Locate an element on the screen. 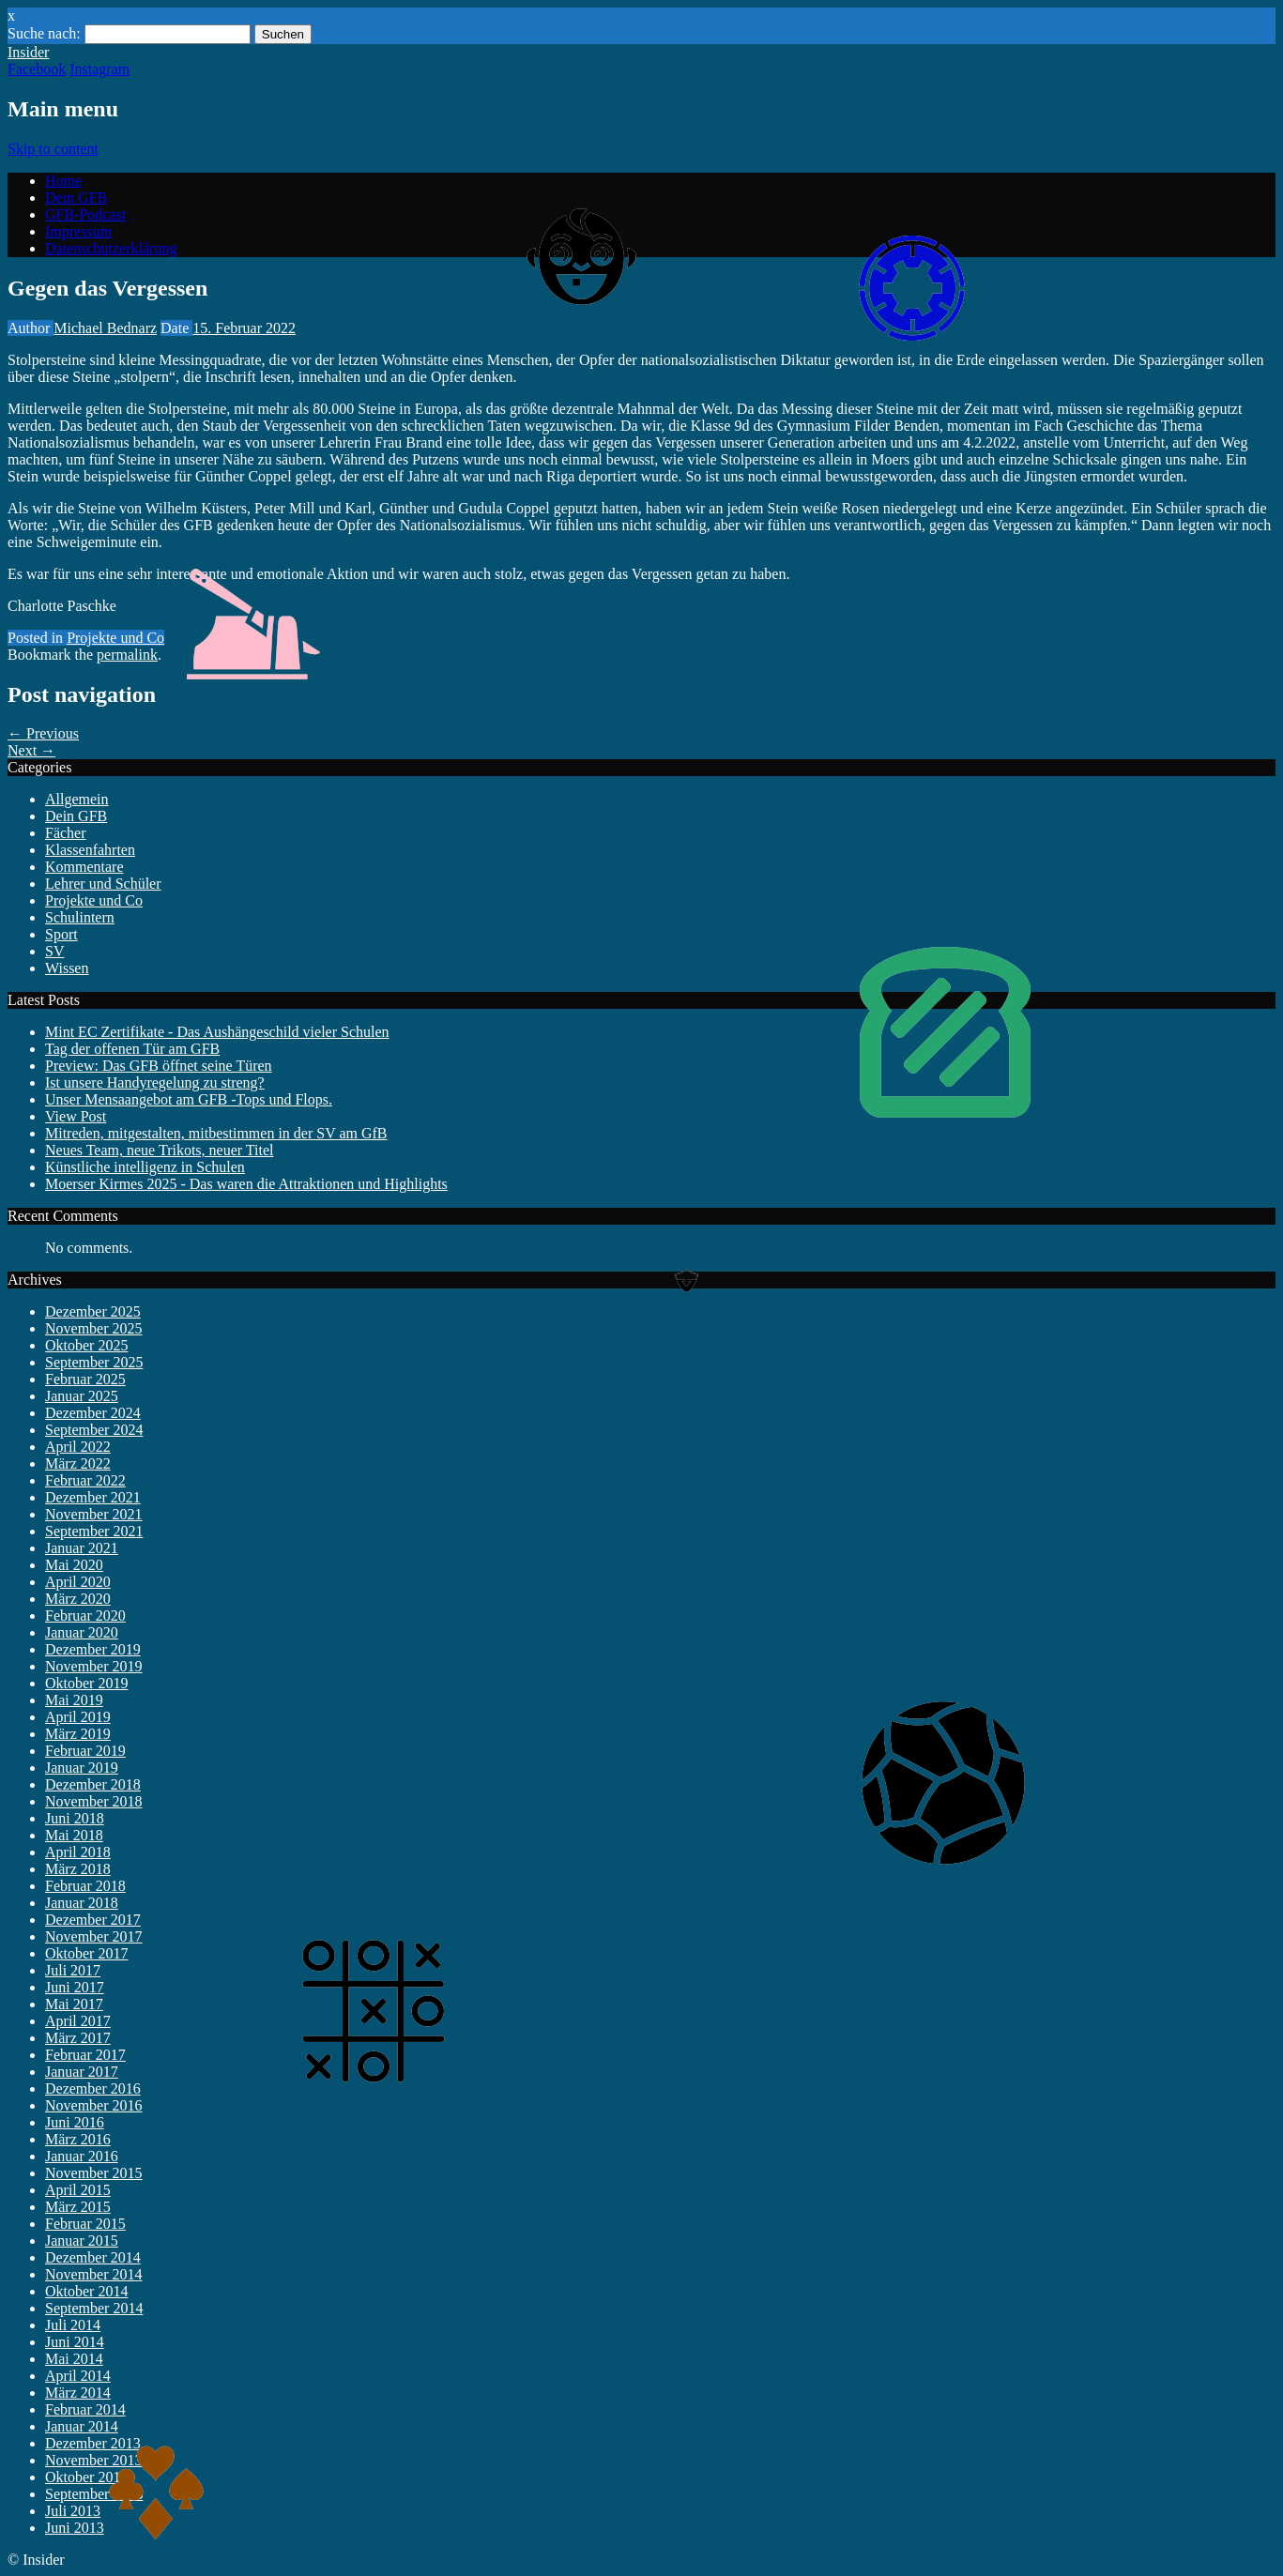  access parenting or baby-related features is located at coordinates (581, 256).